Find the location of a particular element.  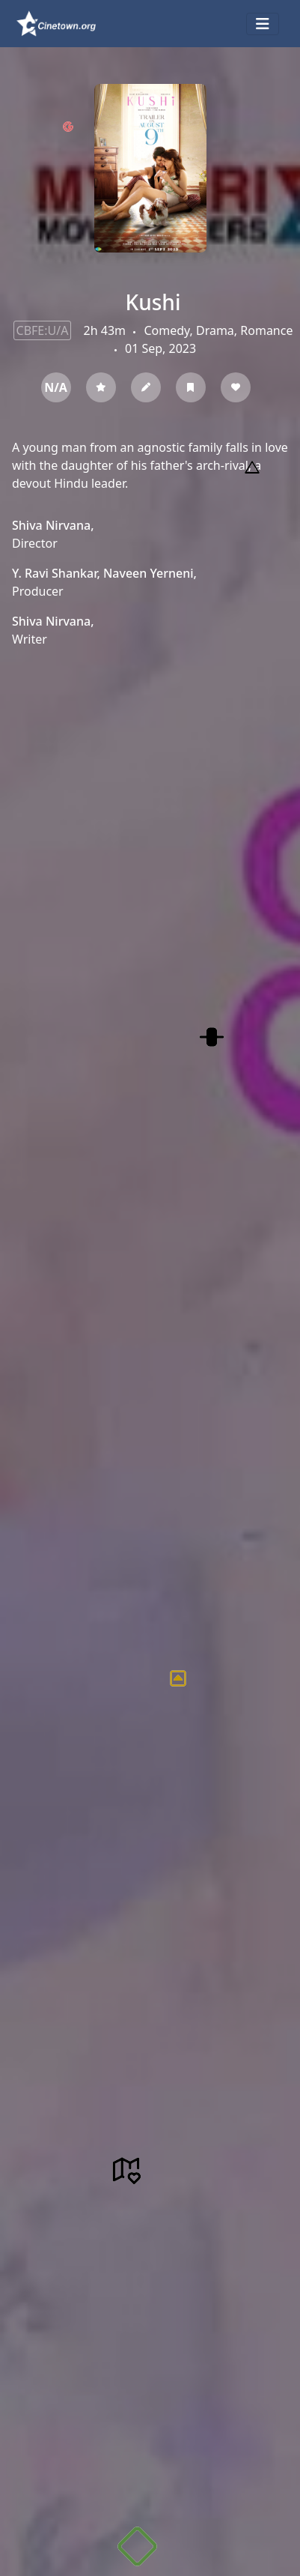

indicates a diamond or rhombus shape element is located at coordinates (137, 2546).